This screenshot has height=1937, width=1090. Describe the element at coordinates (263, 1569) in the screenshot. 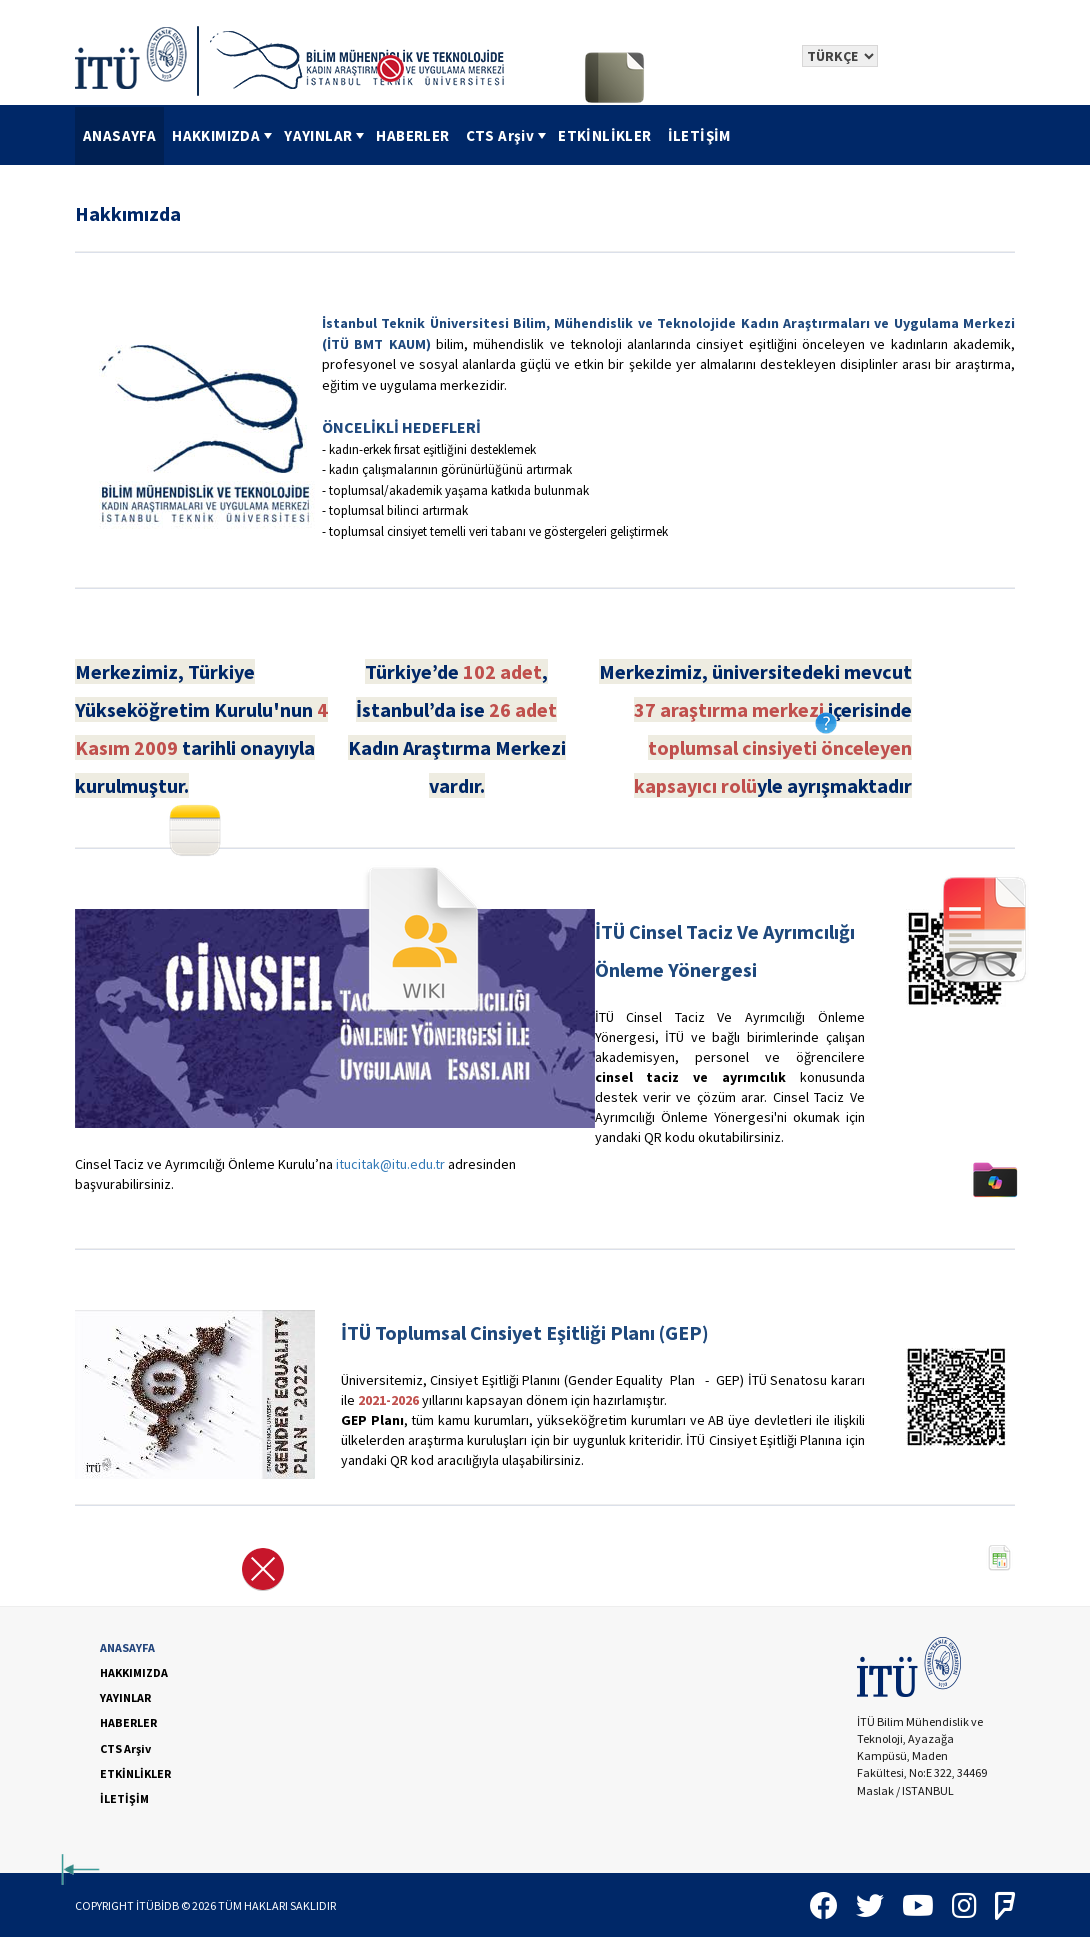

I see `indicates a sync error with a shared file or folder` at that location.